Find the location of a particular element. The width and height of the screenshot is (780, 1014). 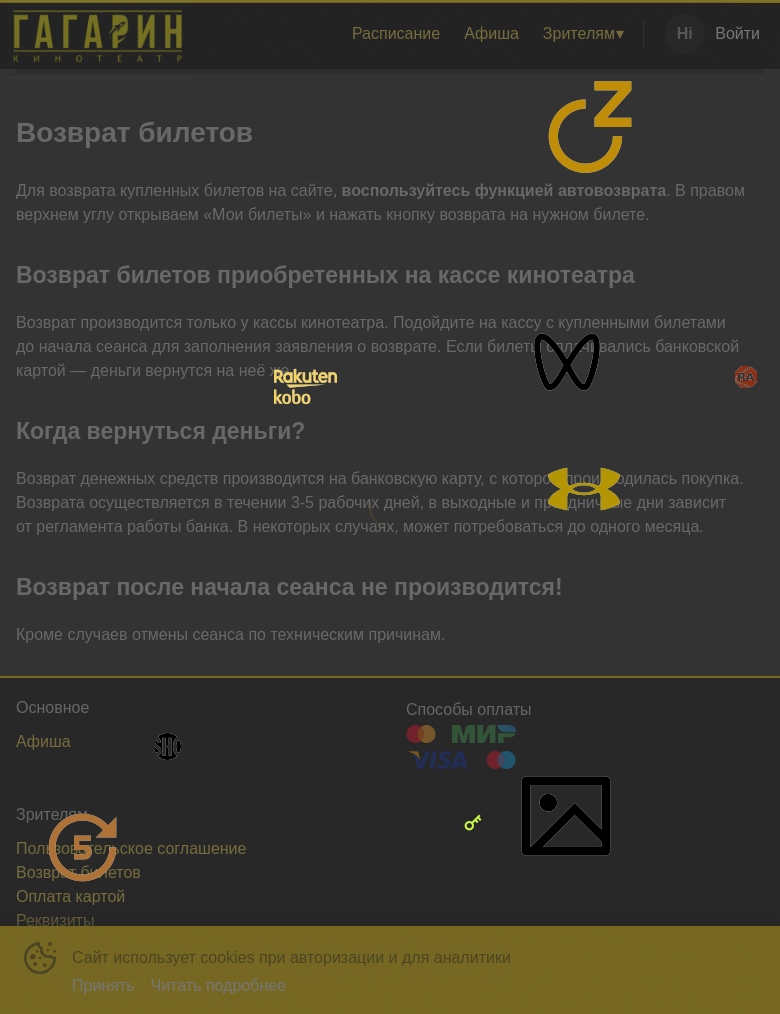

set a rest or sleep timer is located at coordinates (590, 127).